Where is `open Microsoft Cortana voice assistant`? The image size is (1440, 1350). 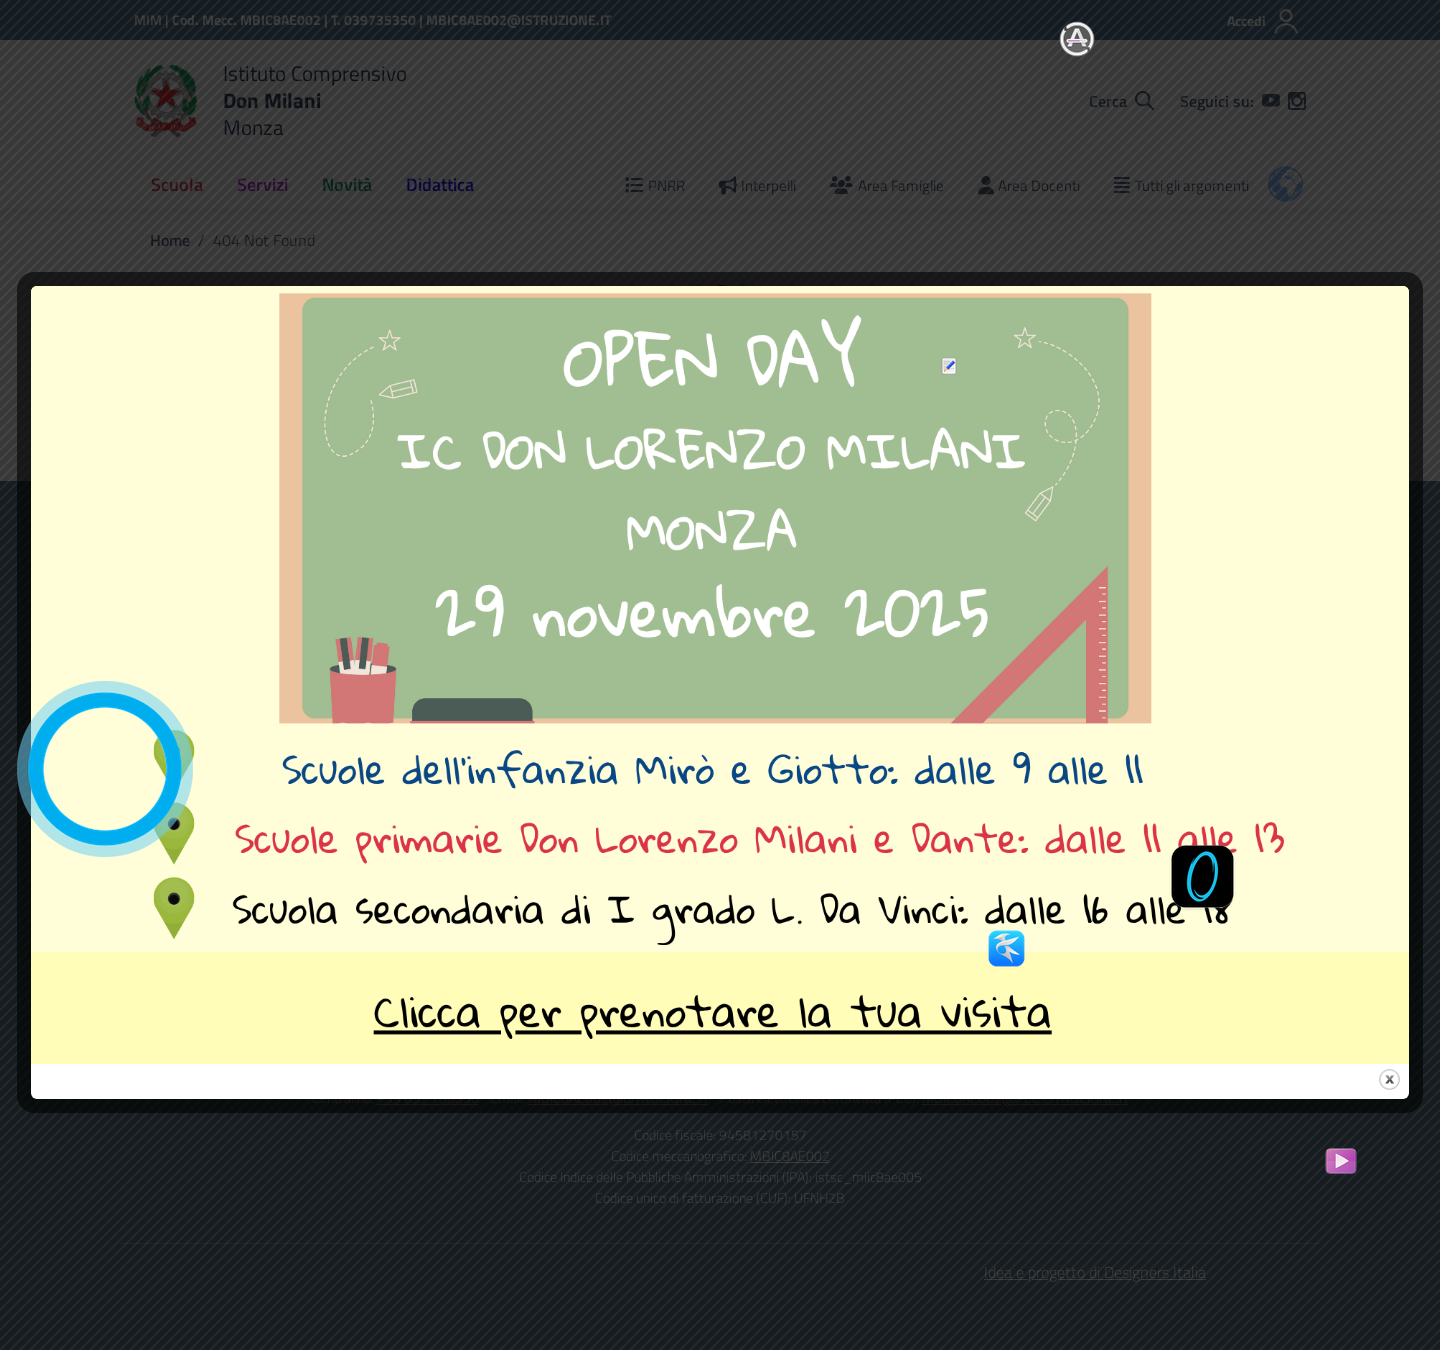 open Microsoft Cortana voice assistant is located at coordinates (105, 769).